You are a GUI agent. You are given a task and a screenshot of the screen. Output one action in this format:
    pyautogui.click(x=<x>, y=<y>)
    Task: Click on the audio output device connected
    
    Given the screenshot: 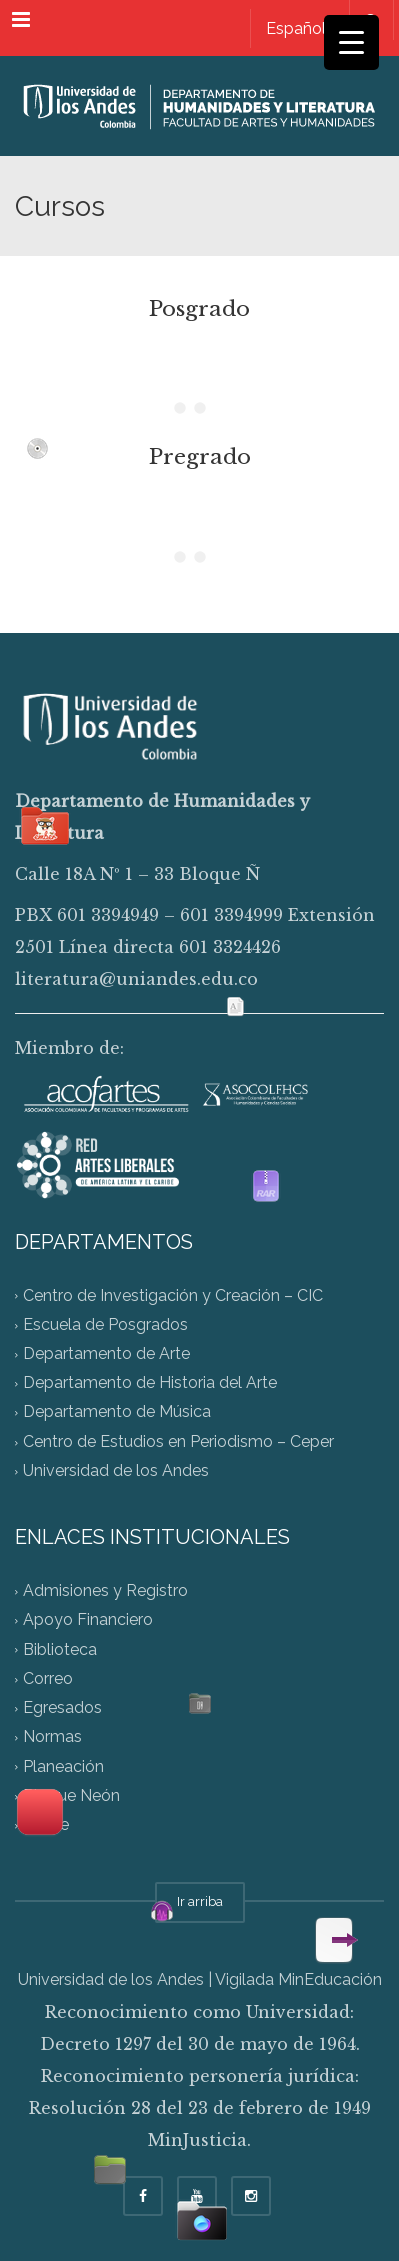 What is the action you would take?
    pyautogui.click(x=162, y=1911)
    